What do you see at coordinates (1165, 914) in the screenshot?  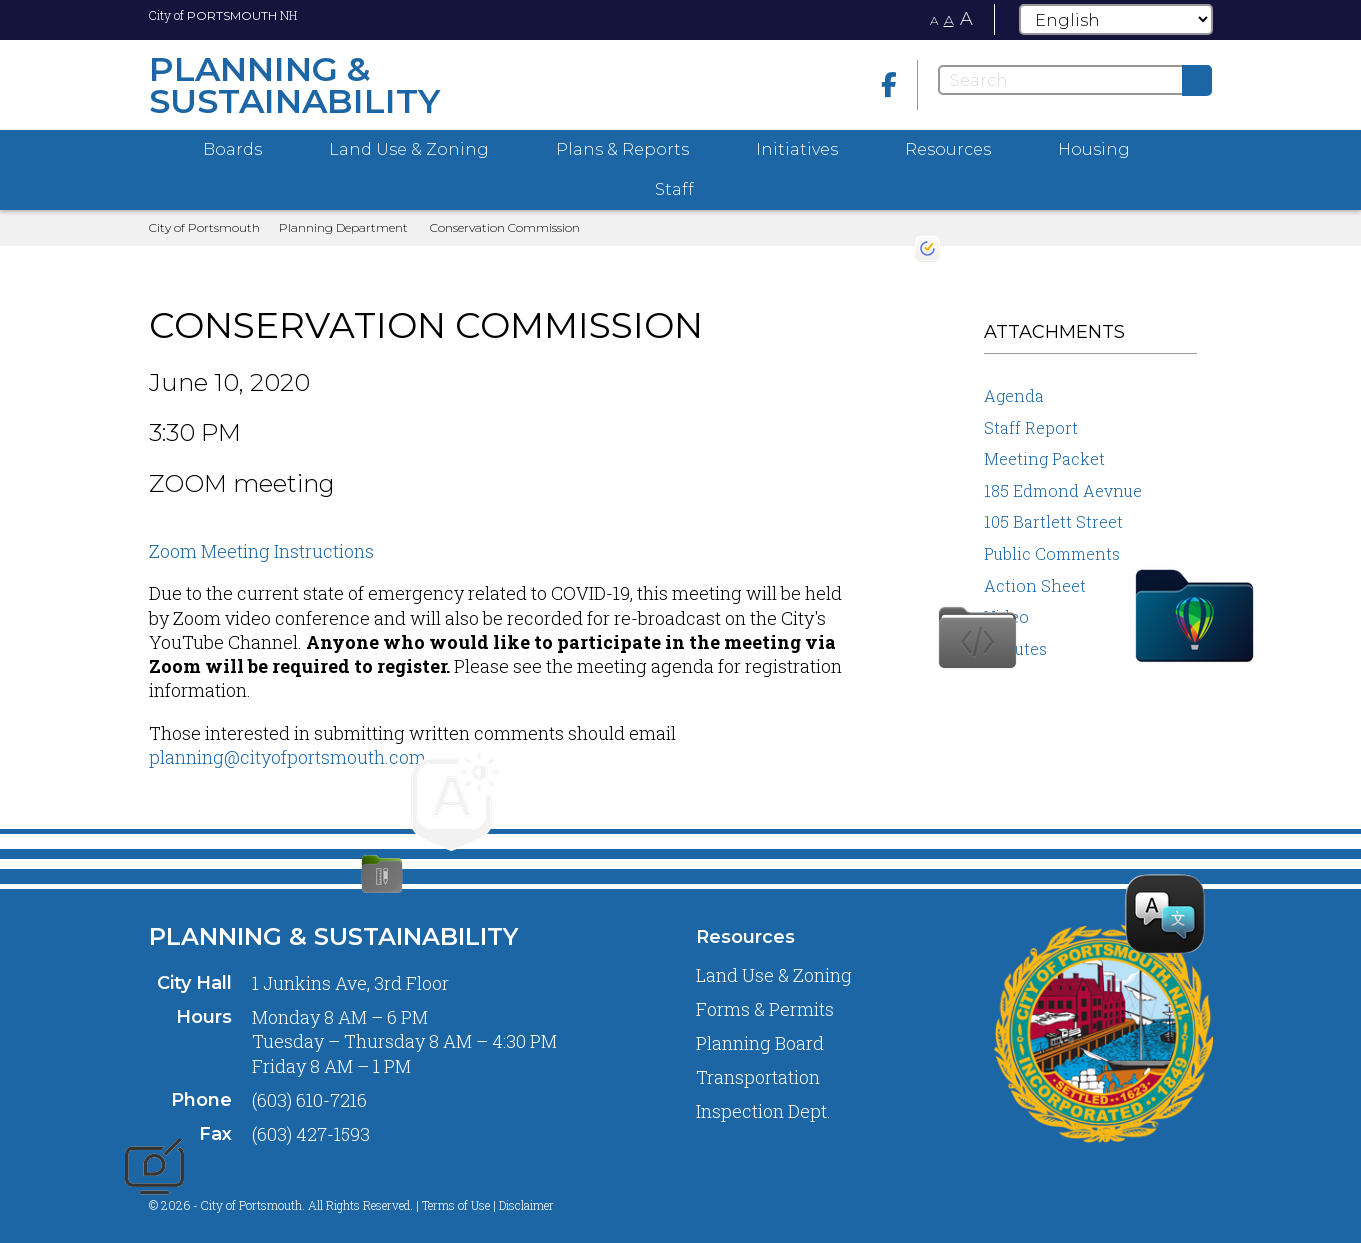 I see `open the translate app` at bounding box center [1165, 914].